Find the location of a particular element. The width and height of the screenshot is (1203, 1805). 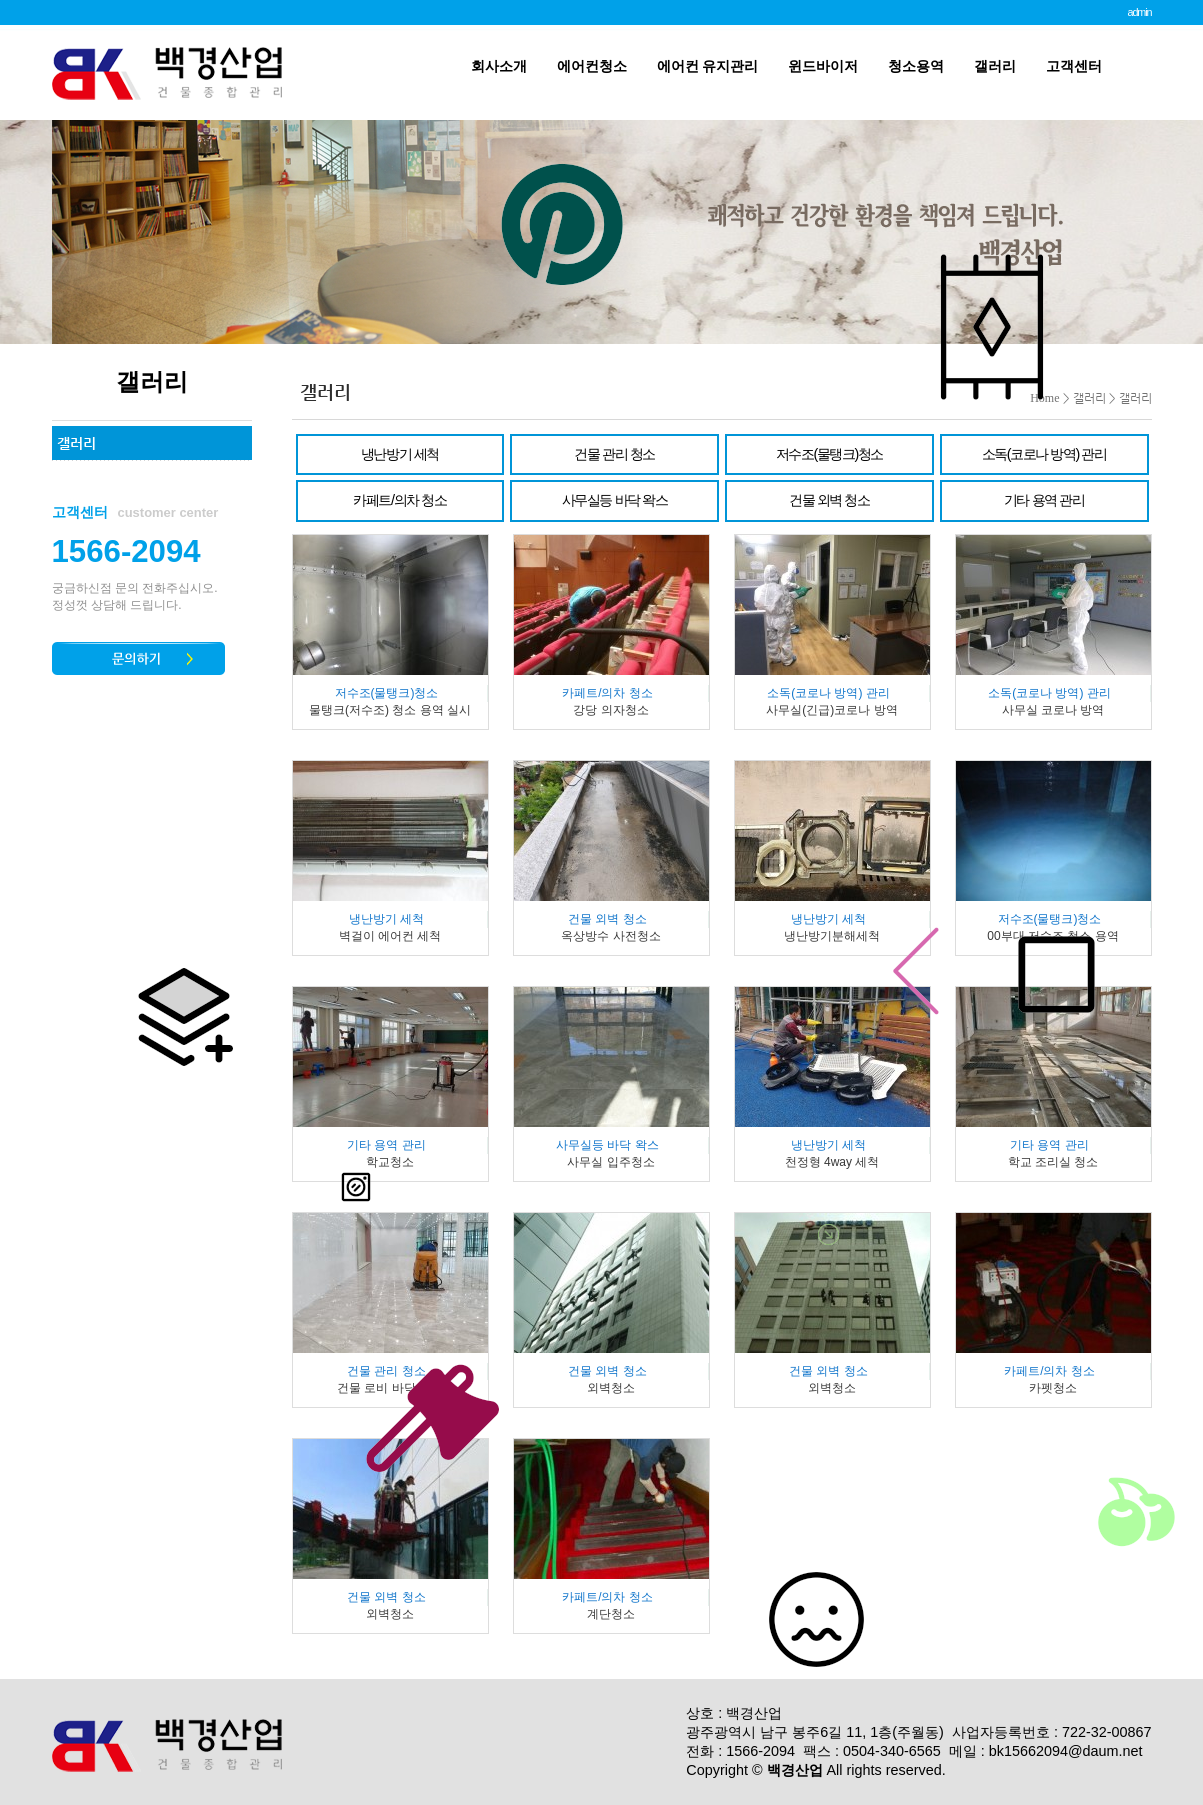

go back to the previous screen is located at coordinates (920, 971).